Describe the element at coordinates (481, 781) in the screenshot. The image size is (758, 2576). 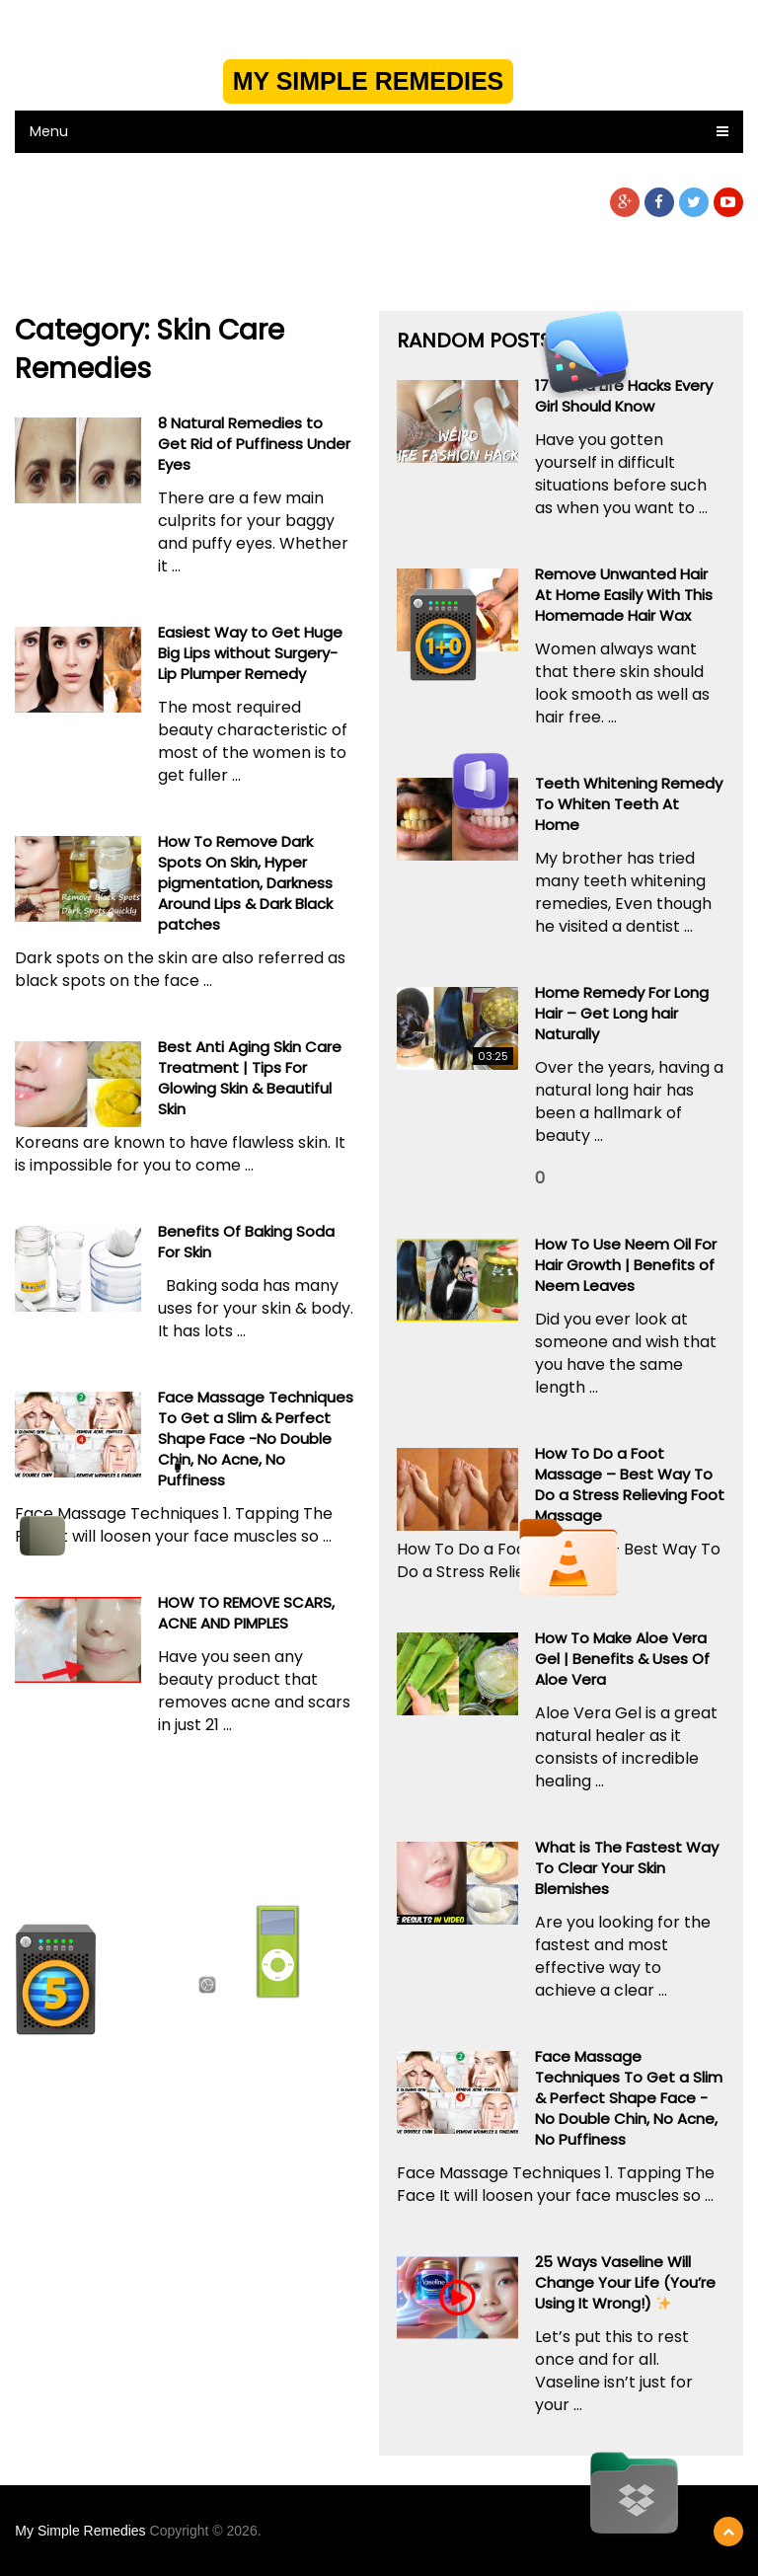
I see `open tuple for remote pair programming` at that location.